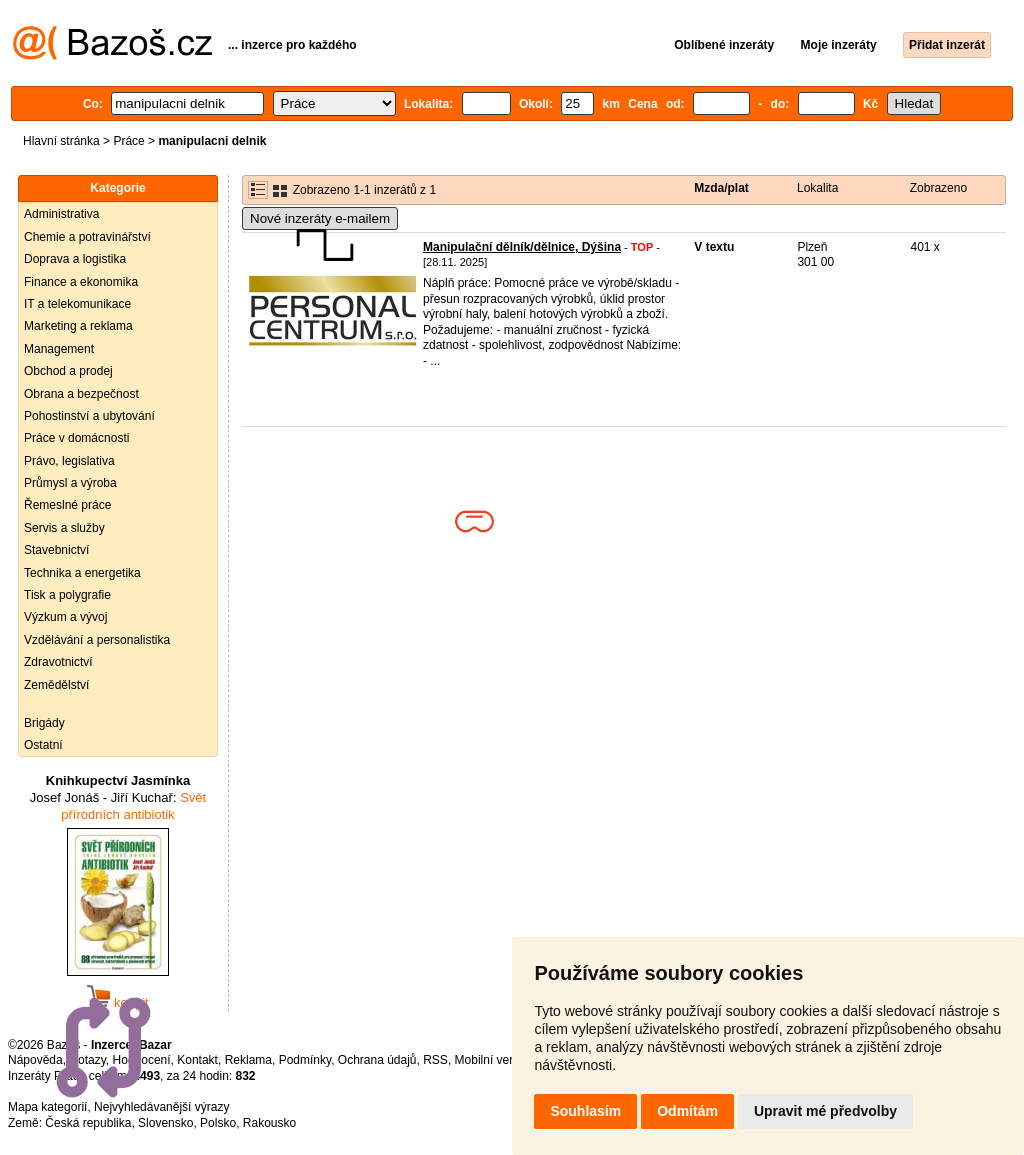 The width and height of the screenshot is (1024, 1155). Describe the element at coordinates (103, 1047) in the screenshot. I see `compare code versions or branches` at that location.